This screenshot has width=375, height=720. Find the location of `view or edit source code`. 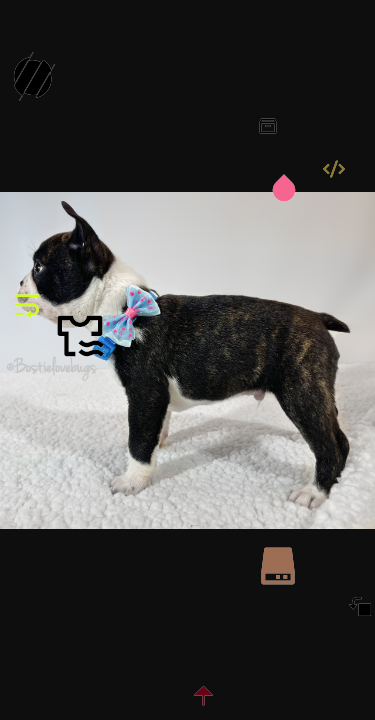

view or edit source code is located at coordinates (334, 169).